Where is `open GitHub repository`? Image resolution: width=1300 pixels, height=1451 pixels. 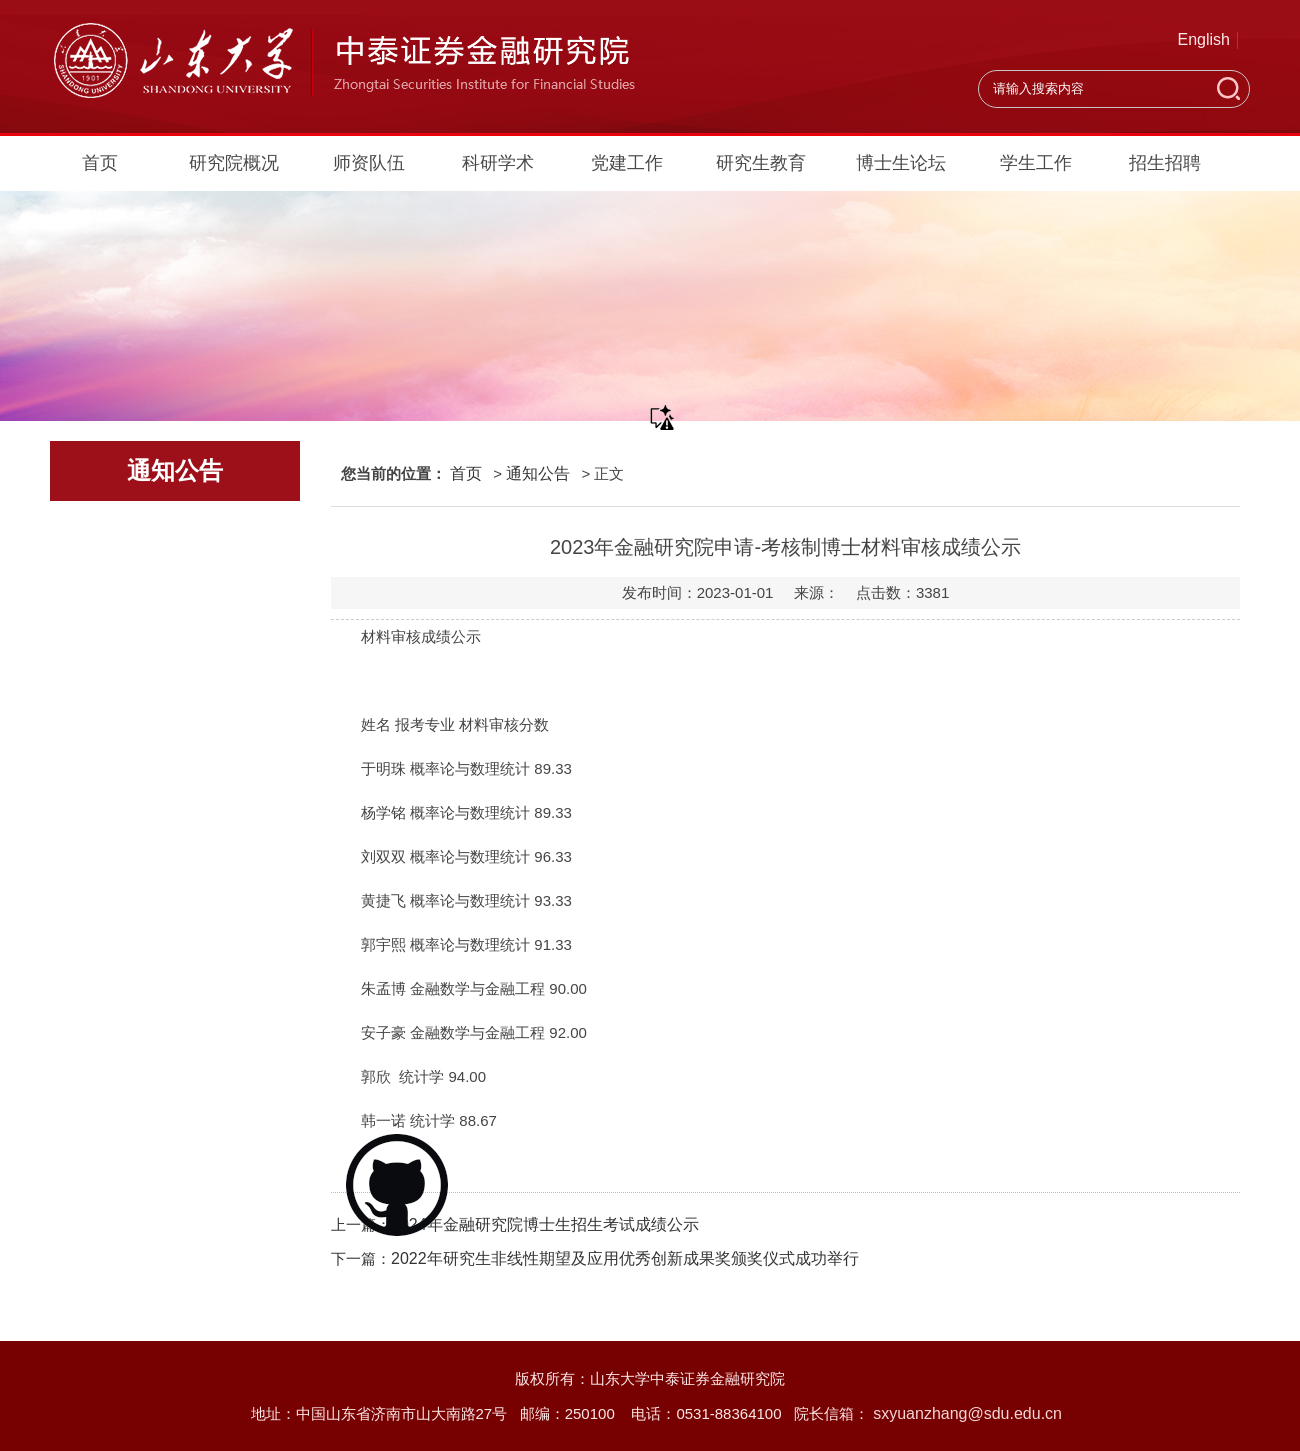 open GitHub repository is located at coordinates (397, 1185).